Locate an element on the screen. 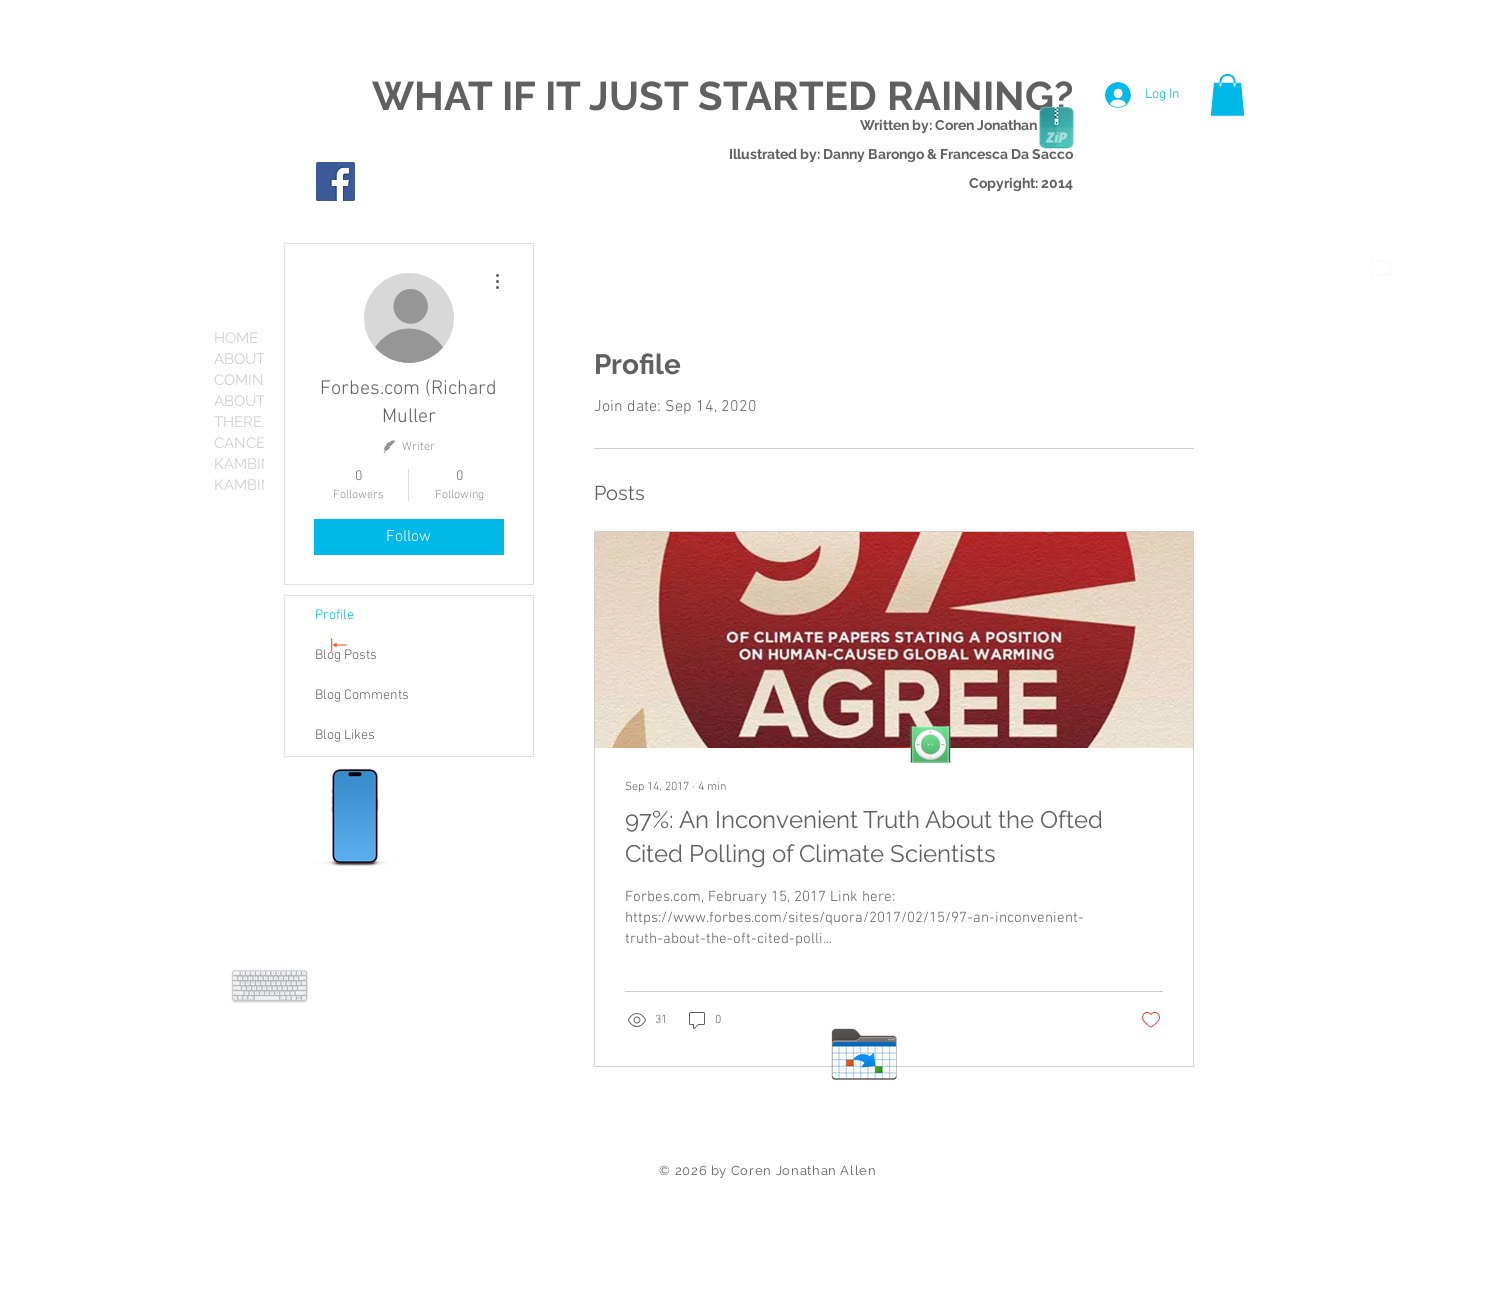  connect a bluetooth keyboard is located at coordinates (269, 985).